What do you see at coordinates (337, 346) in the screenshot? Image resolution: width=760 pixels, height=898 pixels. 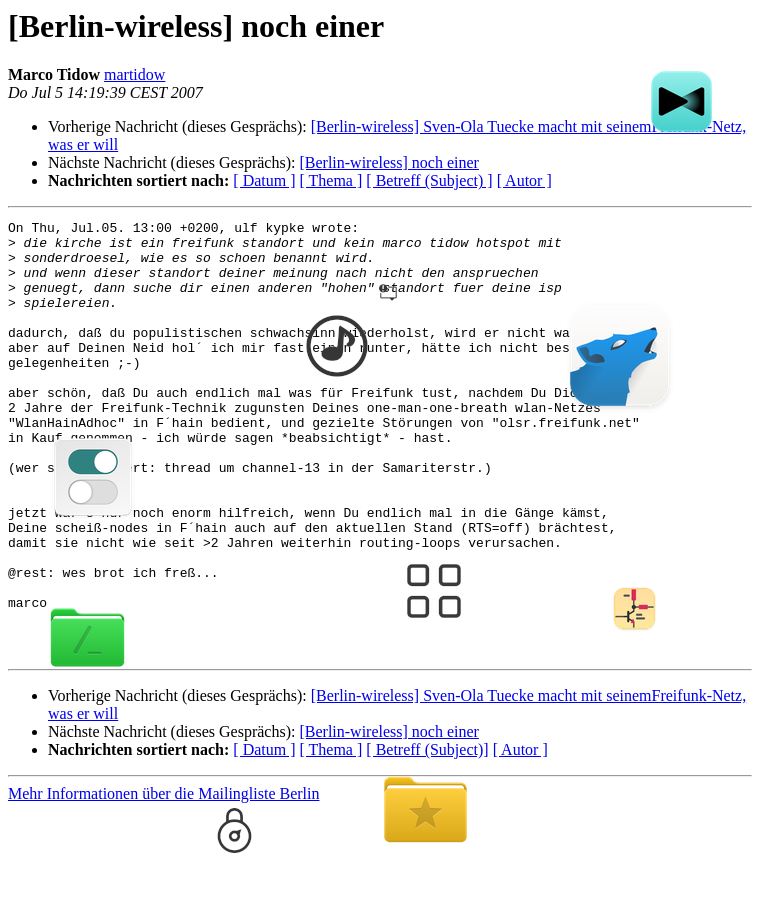 I see `open cantata music player` at bounding box center [337, 346].